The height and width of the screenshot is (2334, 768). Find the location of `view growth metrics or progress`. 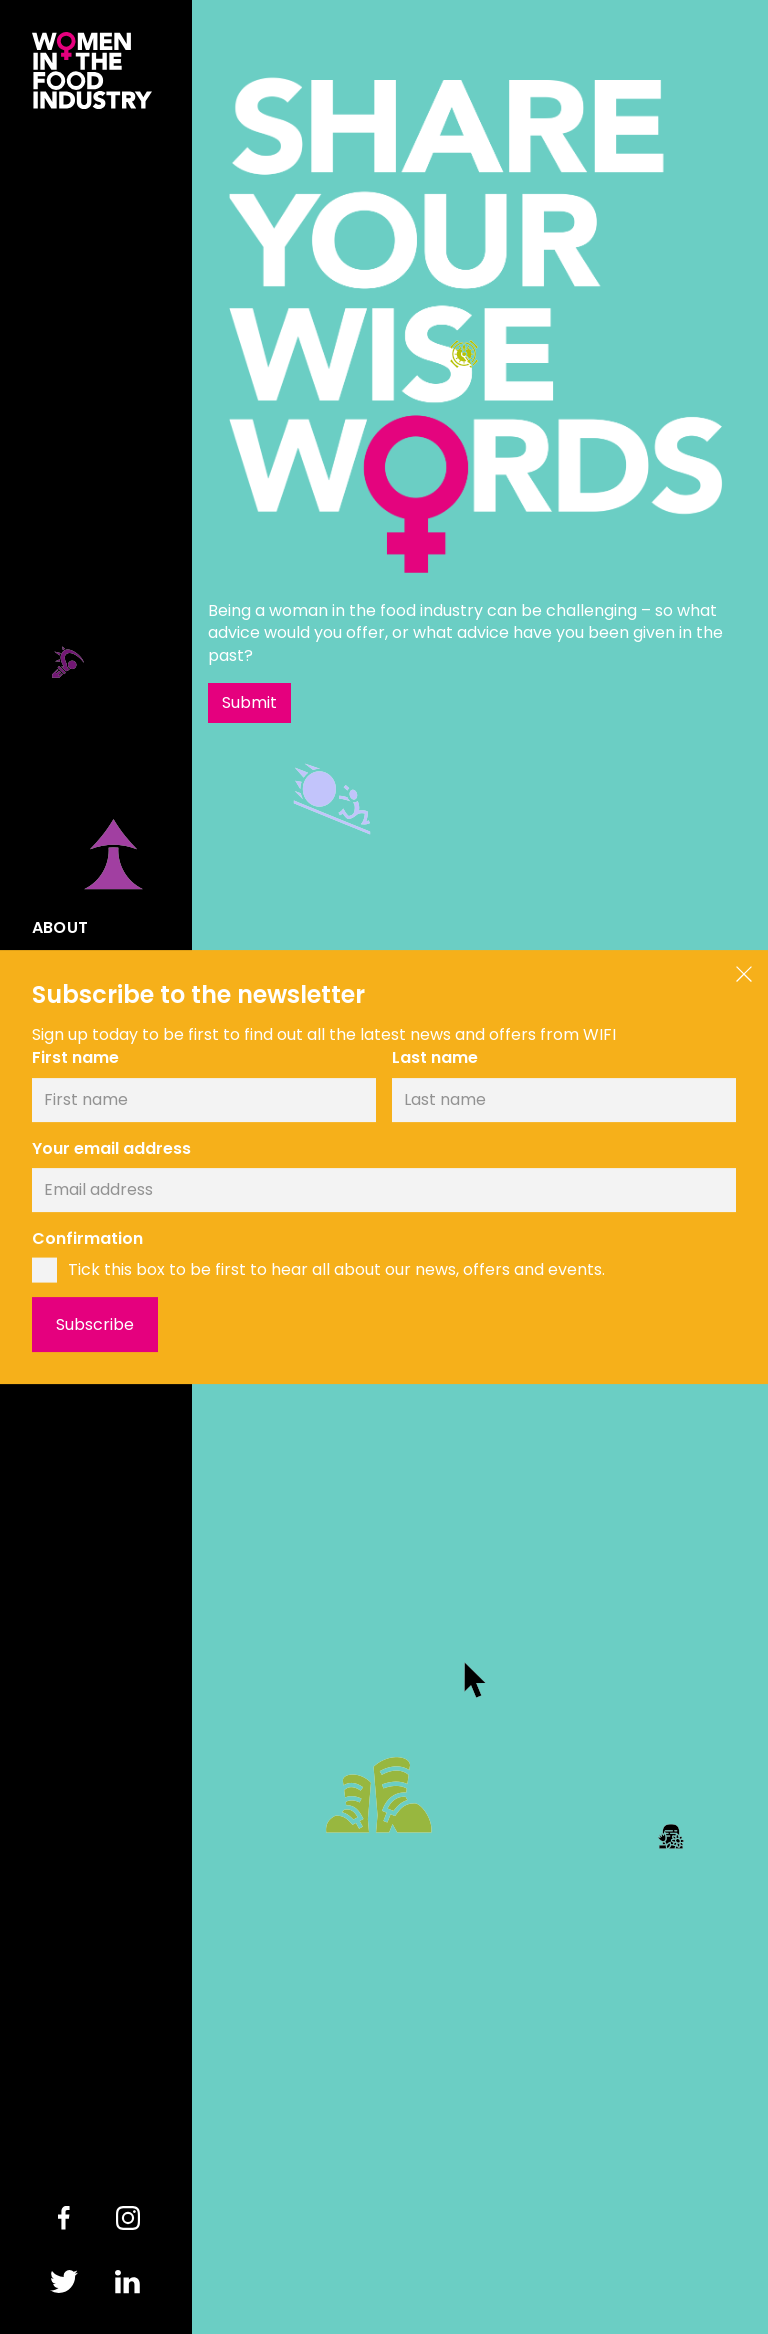

view growth metrics or progress is located at coordinates (113, 853).